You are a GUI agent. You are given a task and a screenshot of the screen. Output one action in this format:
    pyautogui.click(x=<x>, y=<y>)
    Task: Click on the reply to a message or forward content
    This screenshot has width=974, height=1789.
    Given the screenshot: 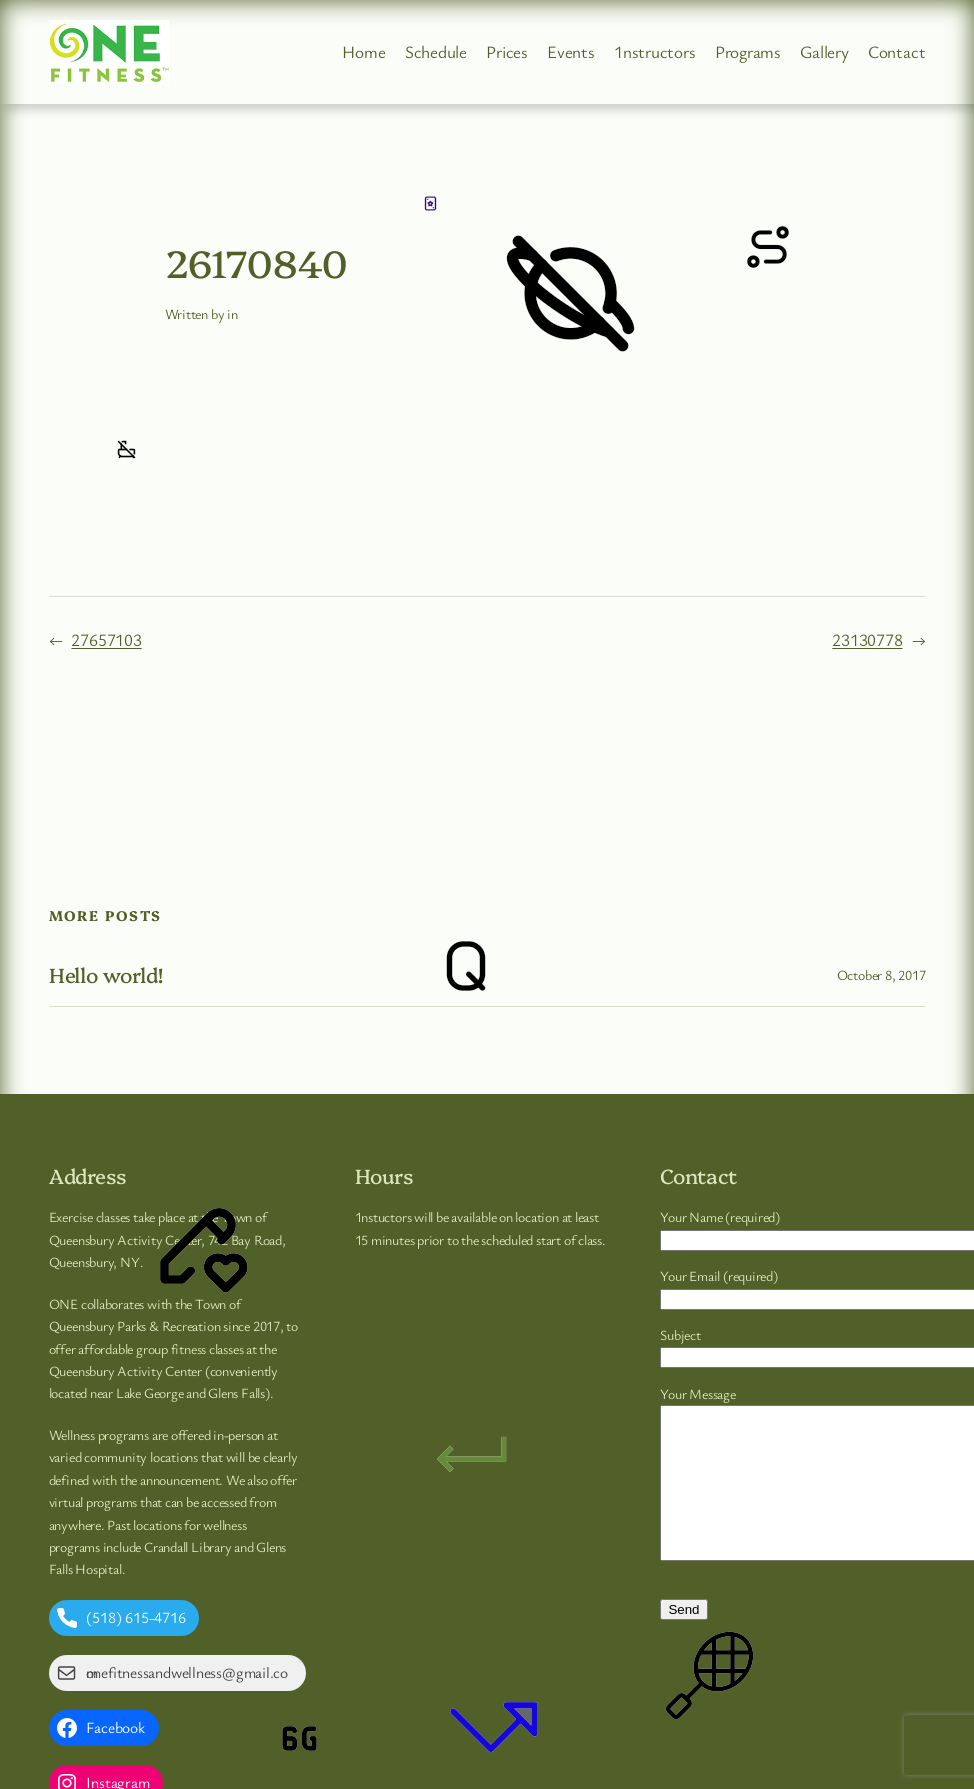 What is the action you would take?
    pyautogui.click(x=494, y=1724)
    